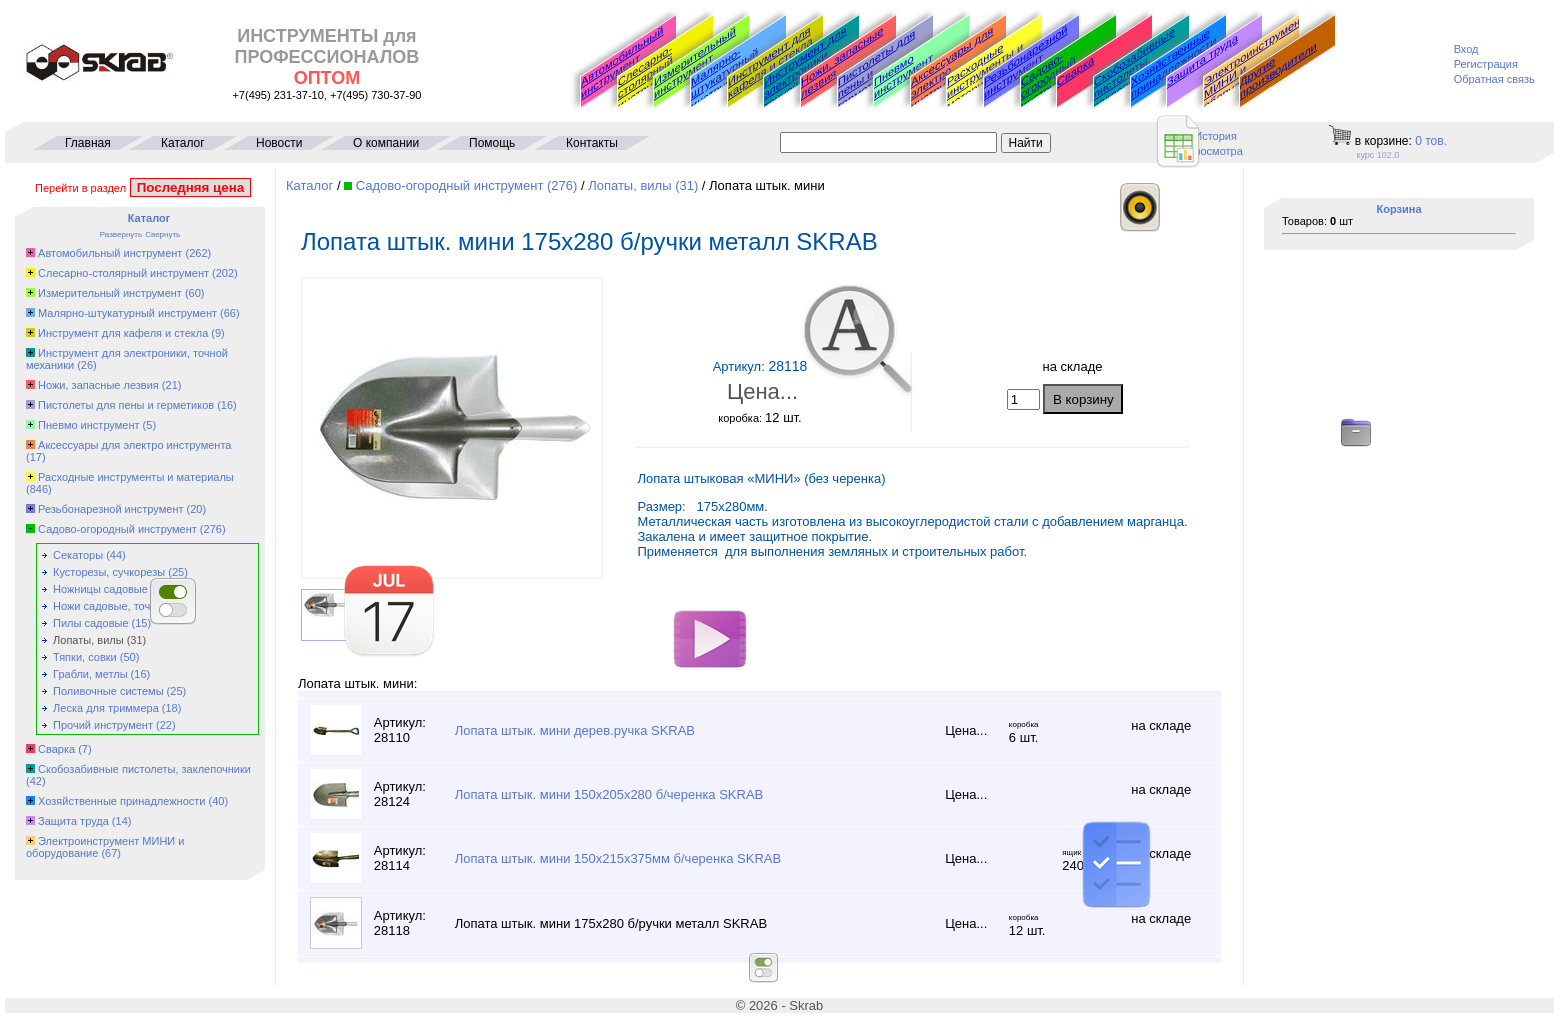  What do you see at coordinates (710, 639) in the screenshot?
I see `open the GNOME Videos (Totem) media player` at bounding box center [710, 639].